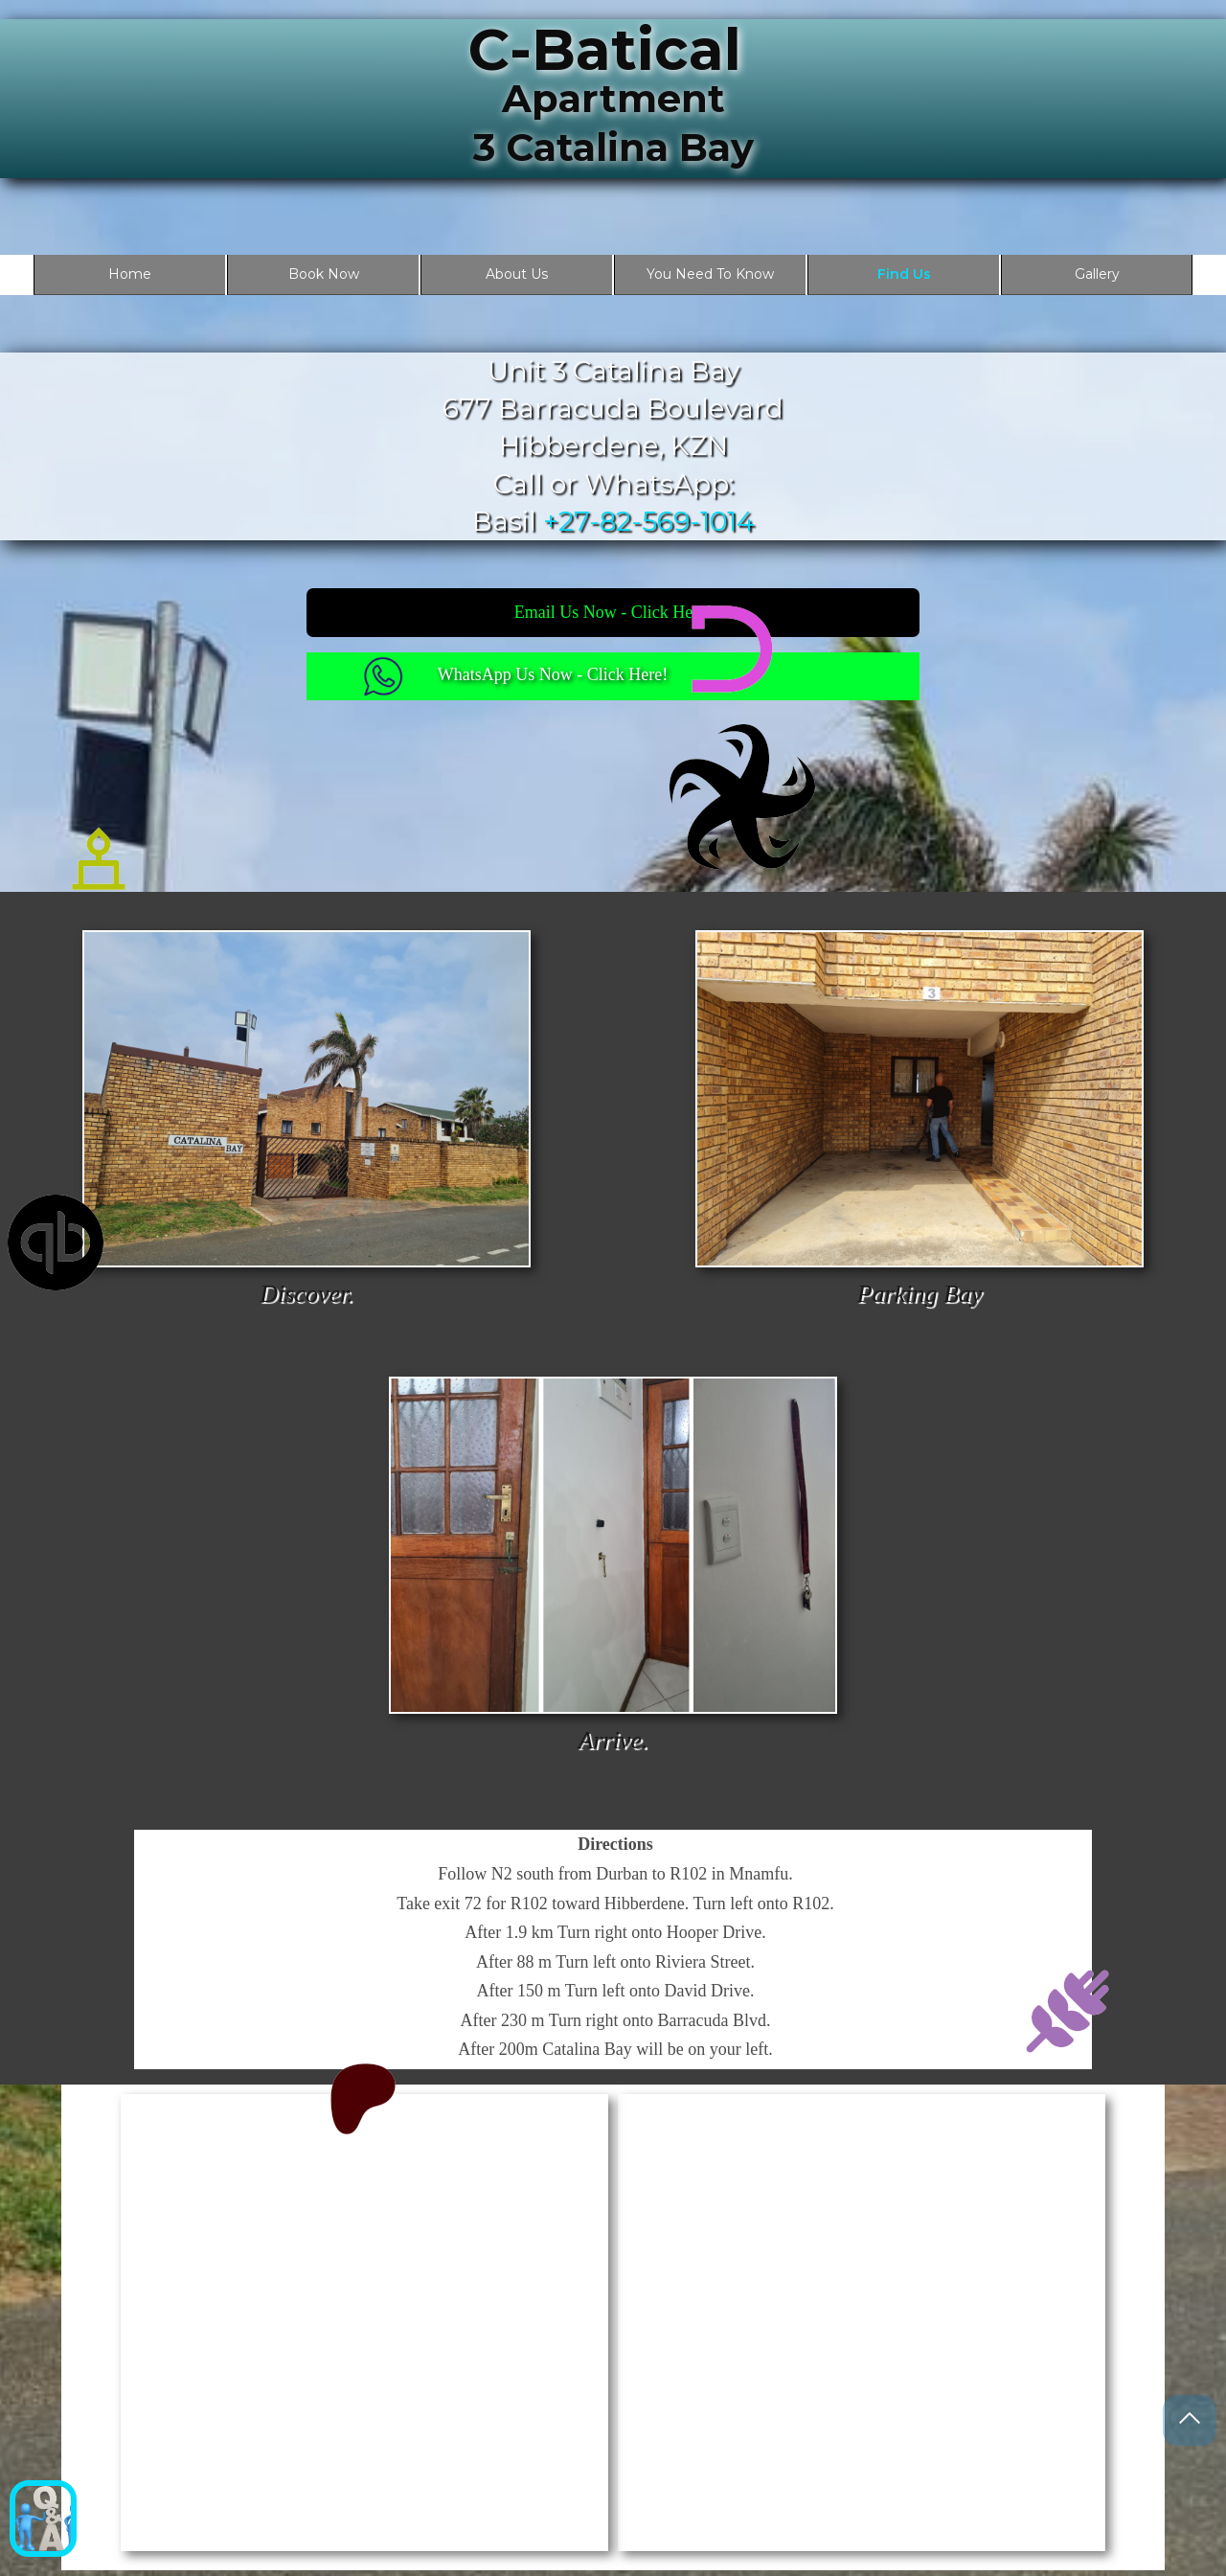 The height and width of the screenshot is (2576, 1226). Describe the element at coordinates (742, 797) in the screenshot. I see `visit turbosquid 3d model marketplace` at that location.